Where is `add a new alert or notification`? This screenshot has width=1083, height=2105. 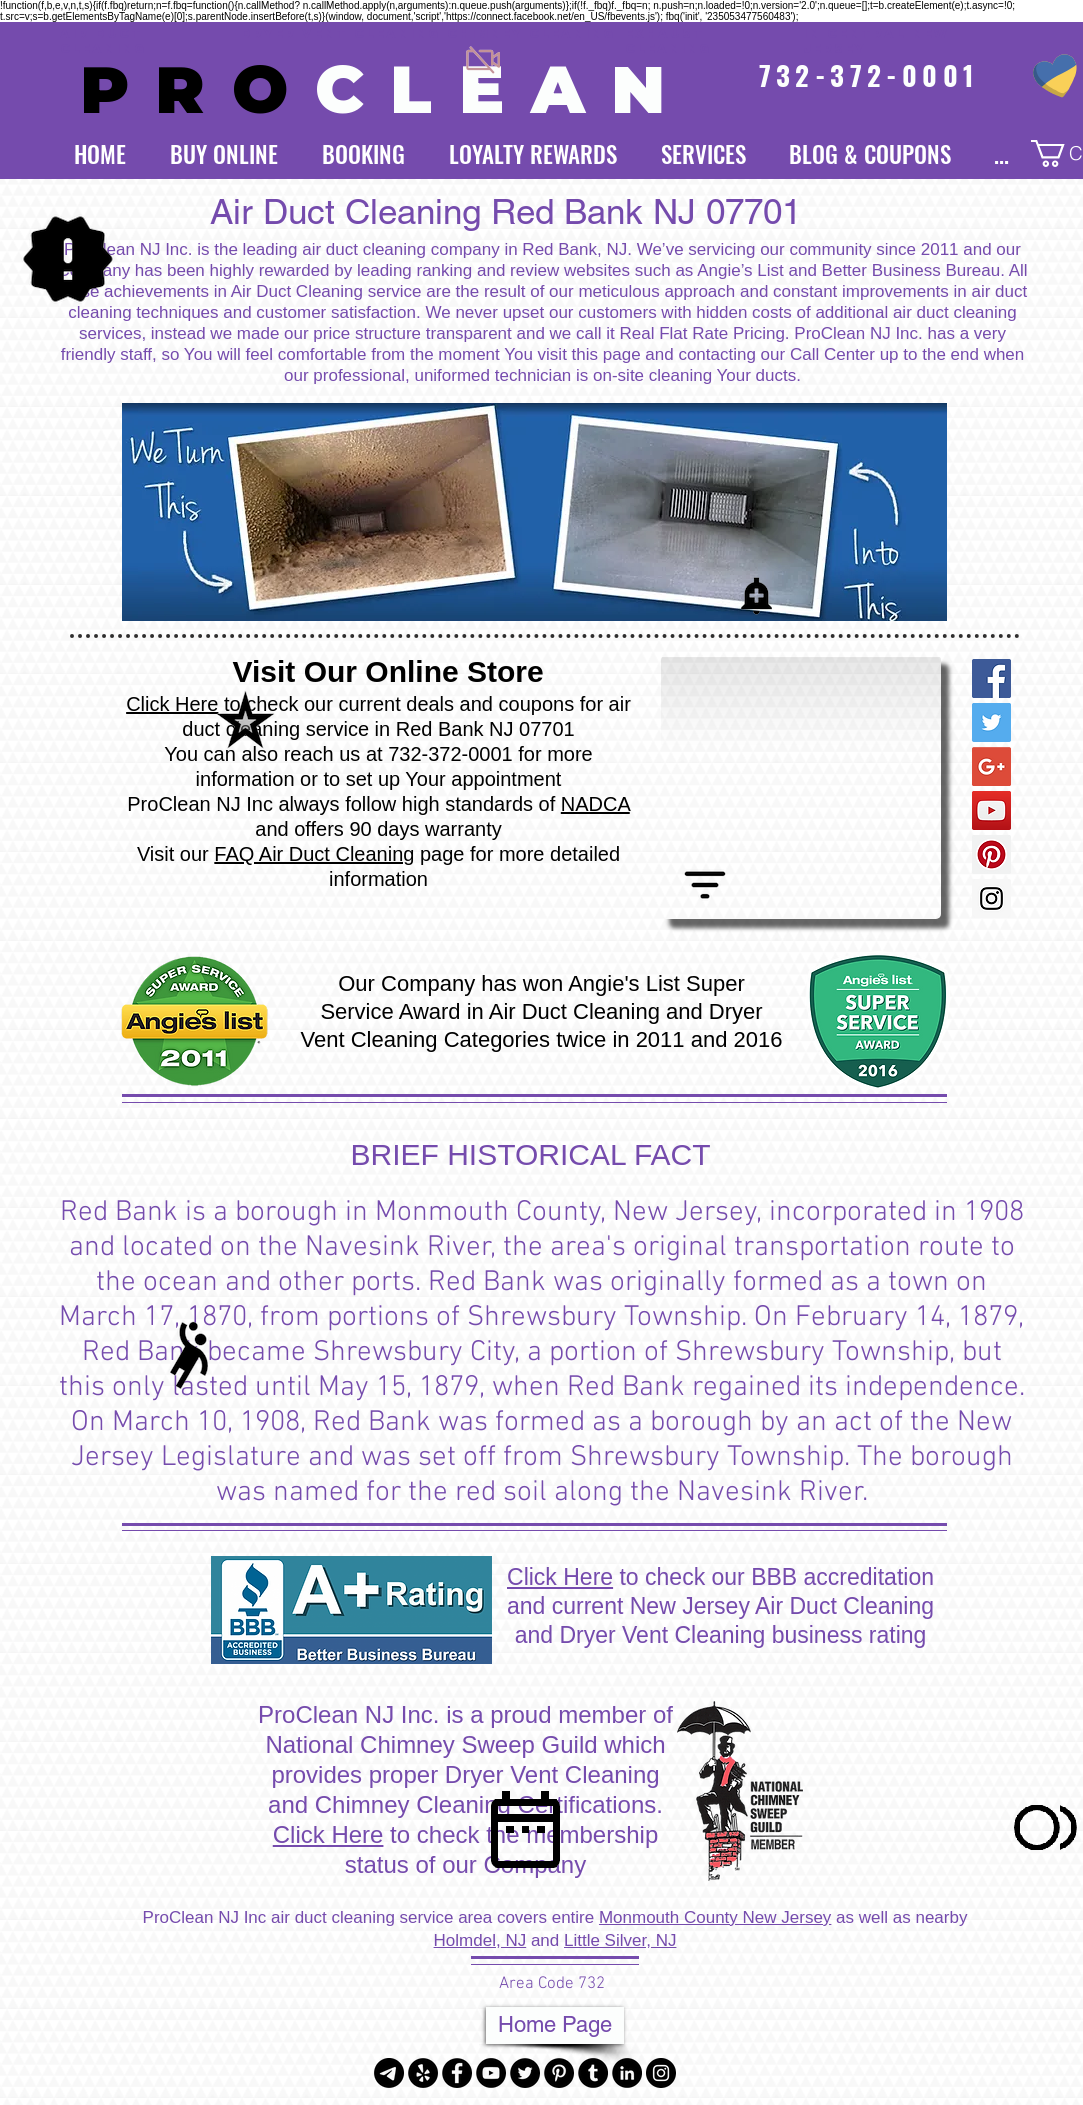 add a new alert or notification is located at coordinates (756, 595).